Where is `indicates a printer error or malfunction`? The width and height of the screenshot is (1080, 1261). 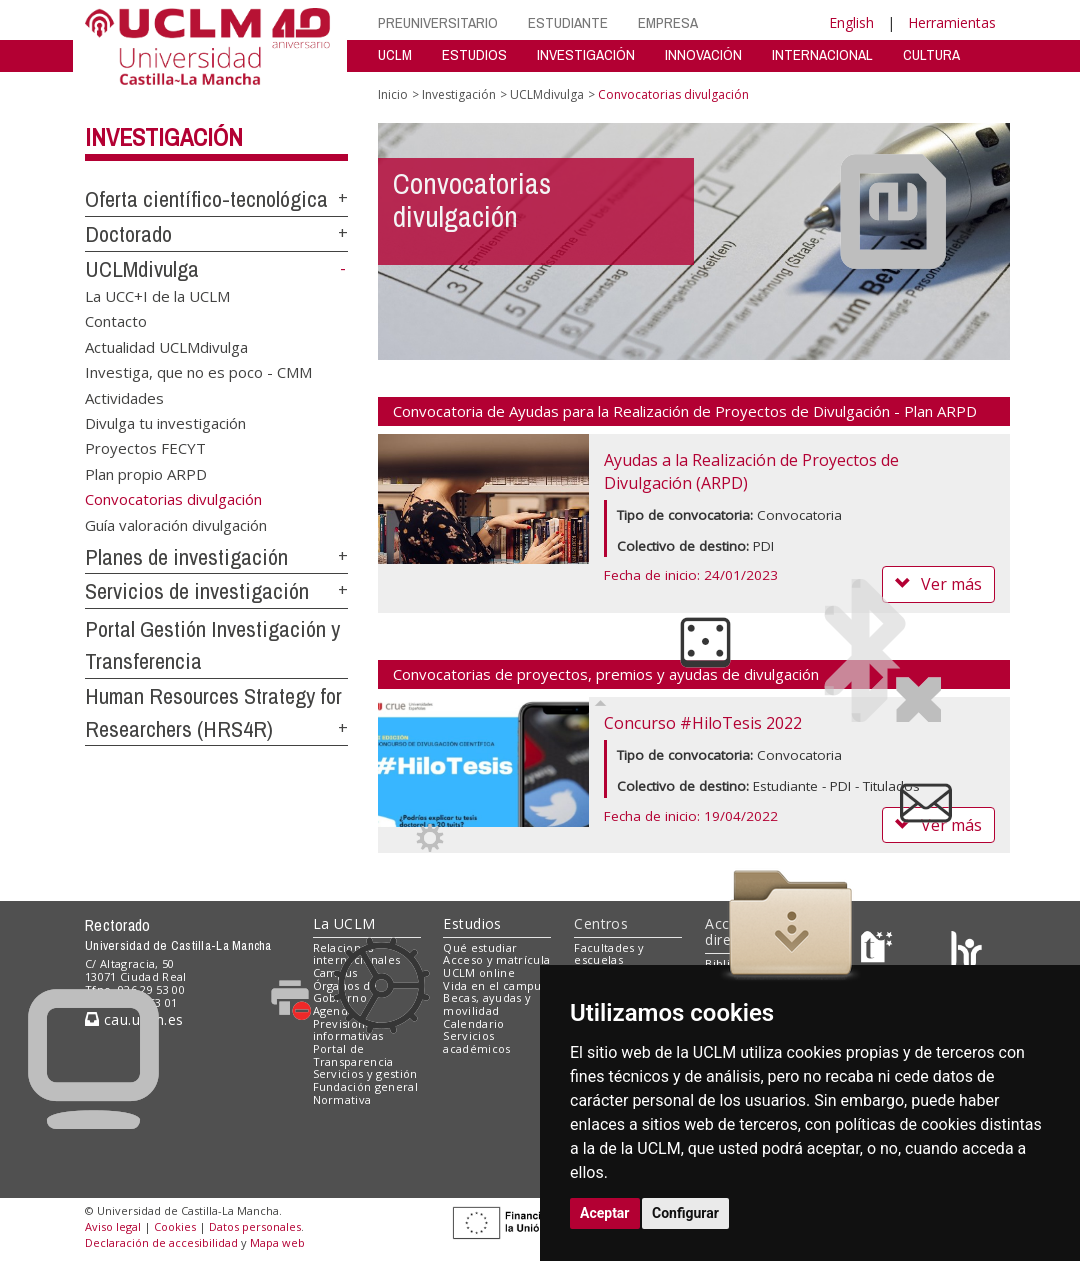
indicates a printer error or malfunction is located at coordinates (290, 999).